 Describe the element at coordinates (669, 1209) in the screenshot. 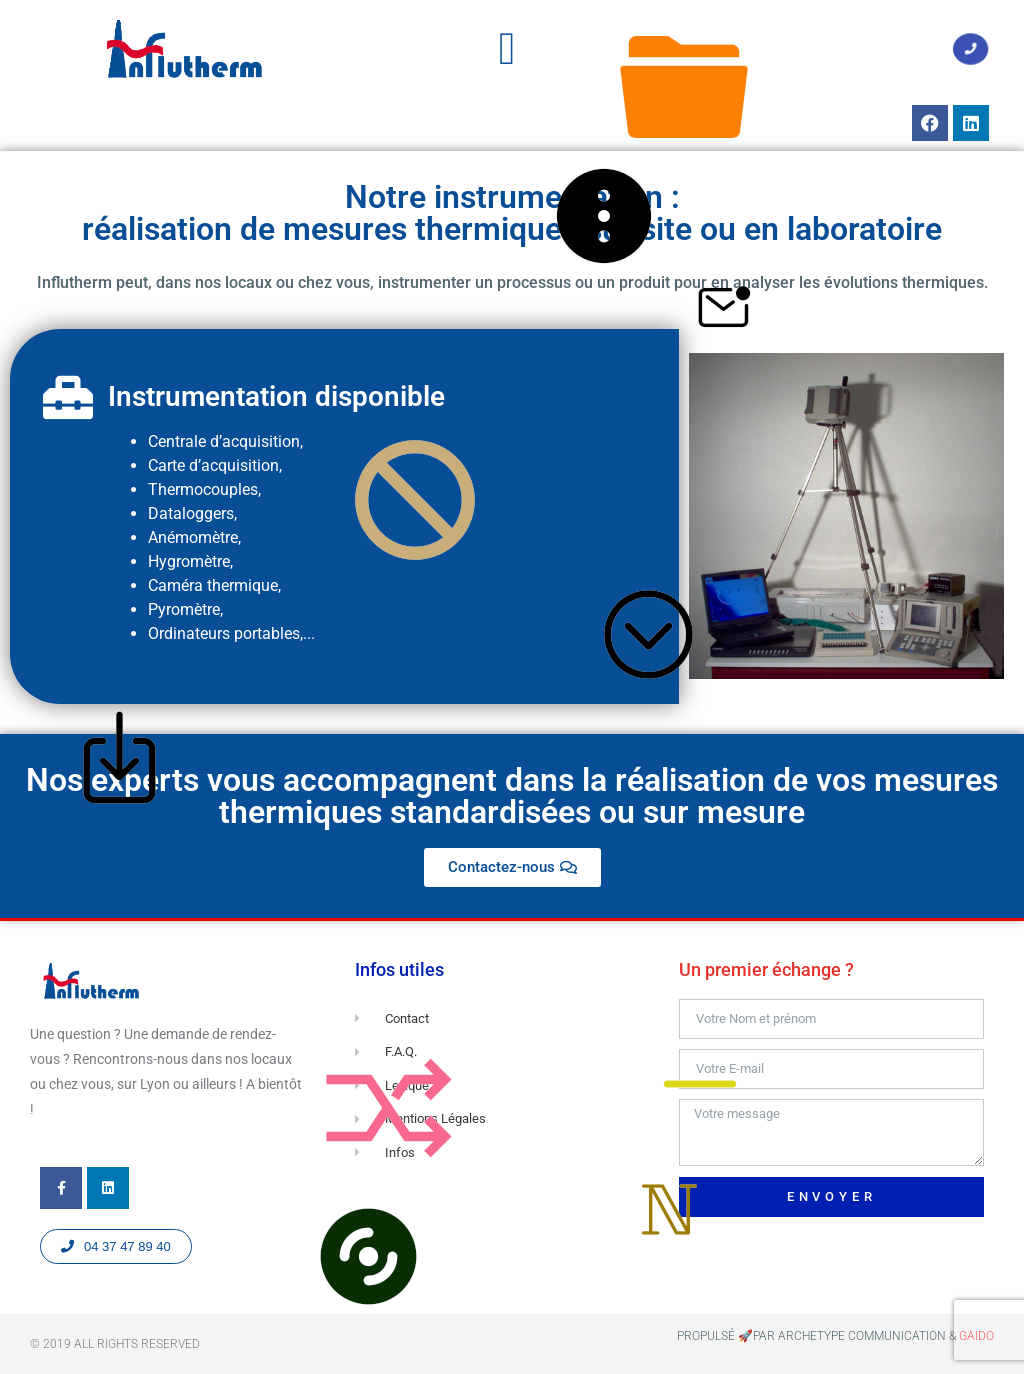

I see `open notion app` at that location.